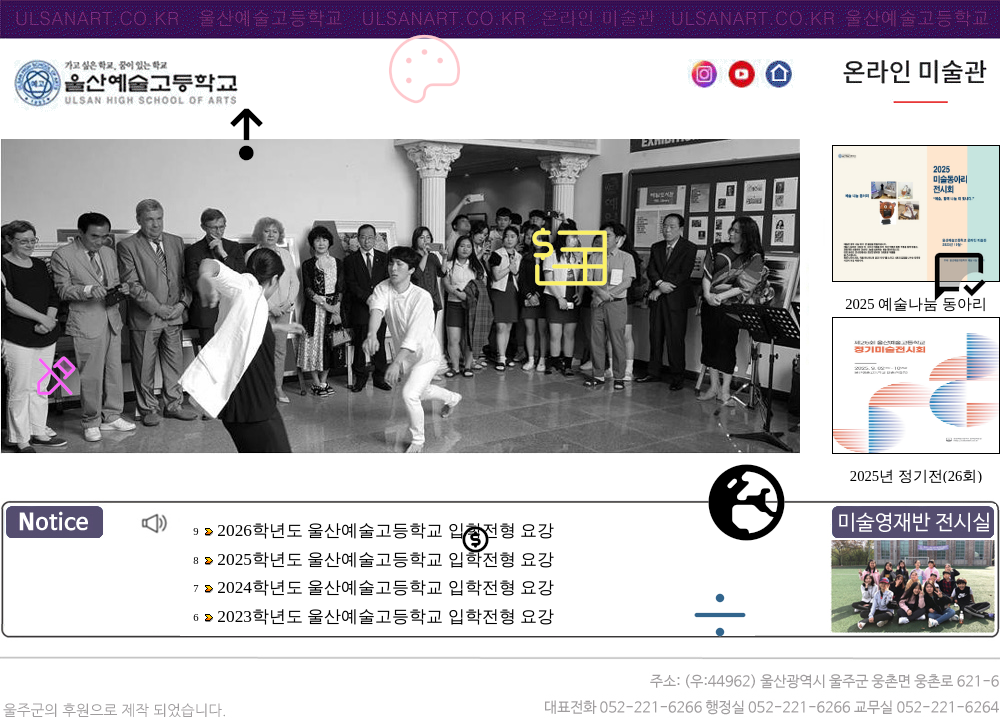 The image size is (1000, 727). What do you see at coordinates (246, 134) in the screenshot?
I see `step out of the current function during debugging` at bounding box center [246, 134].